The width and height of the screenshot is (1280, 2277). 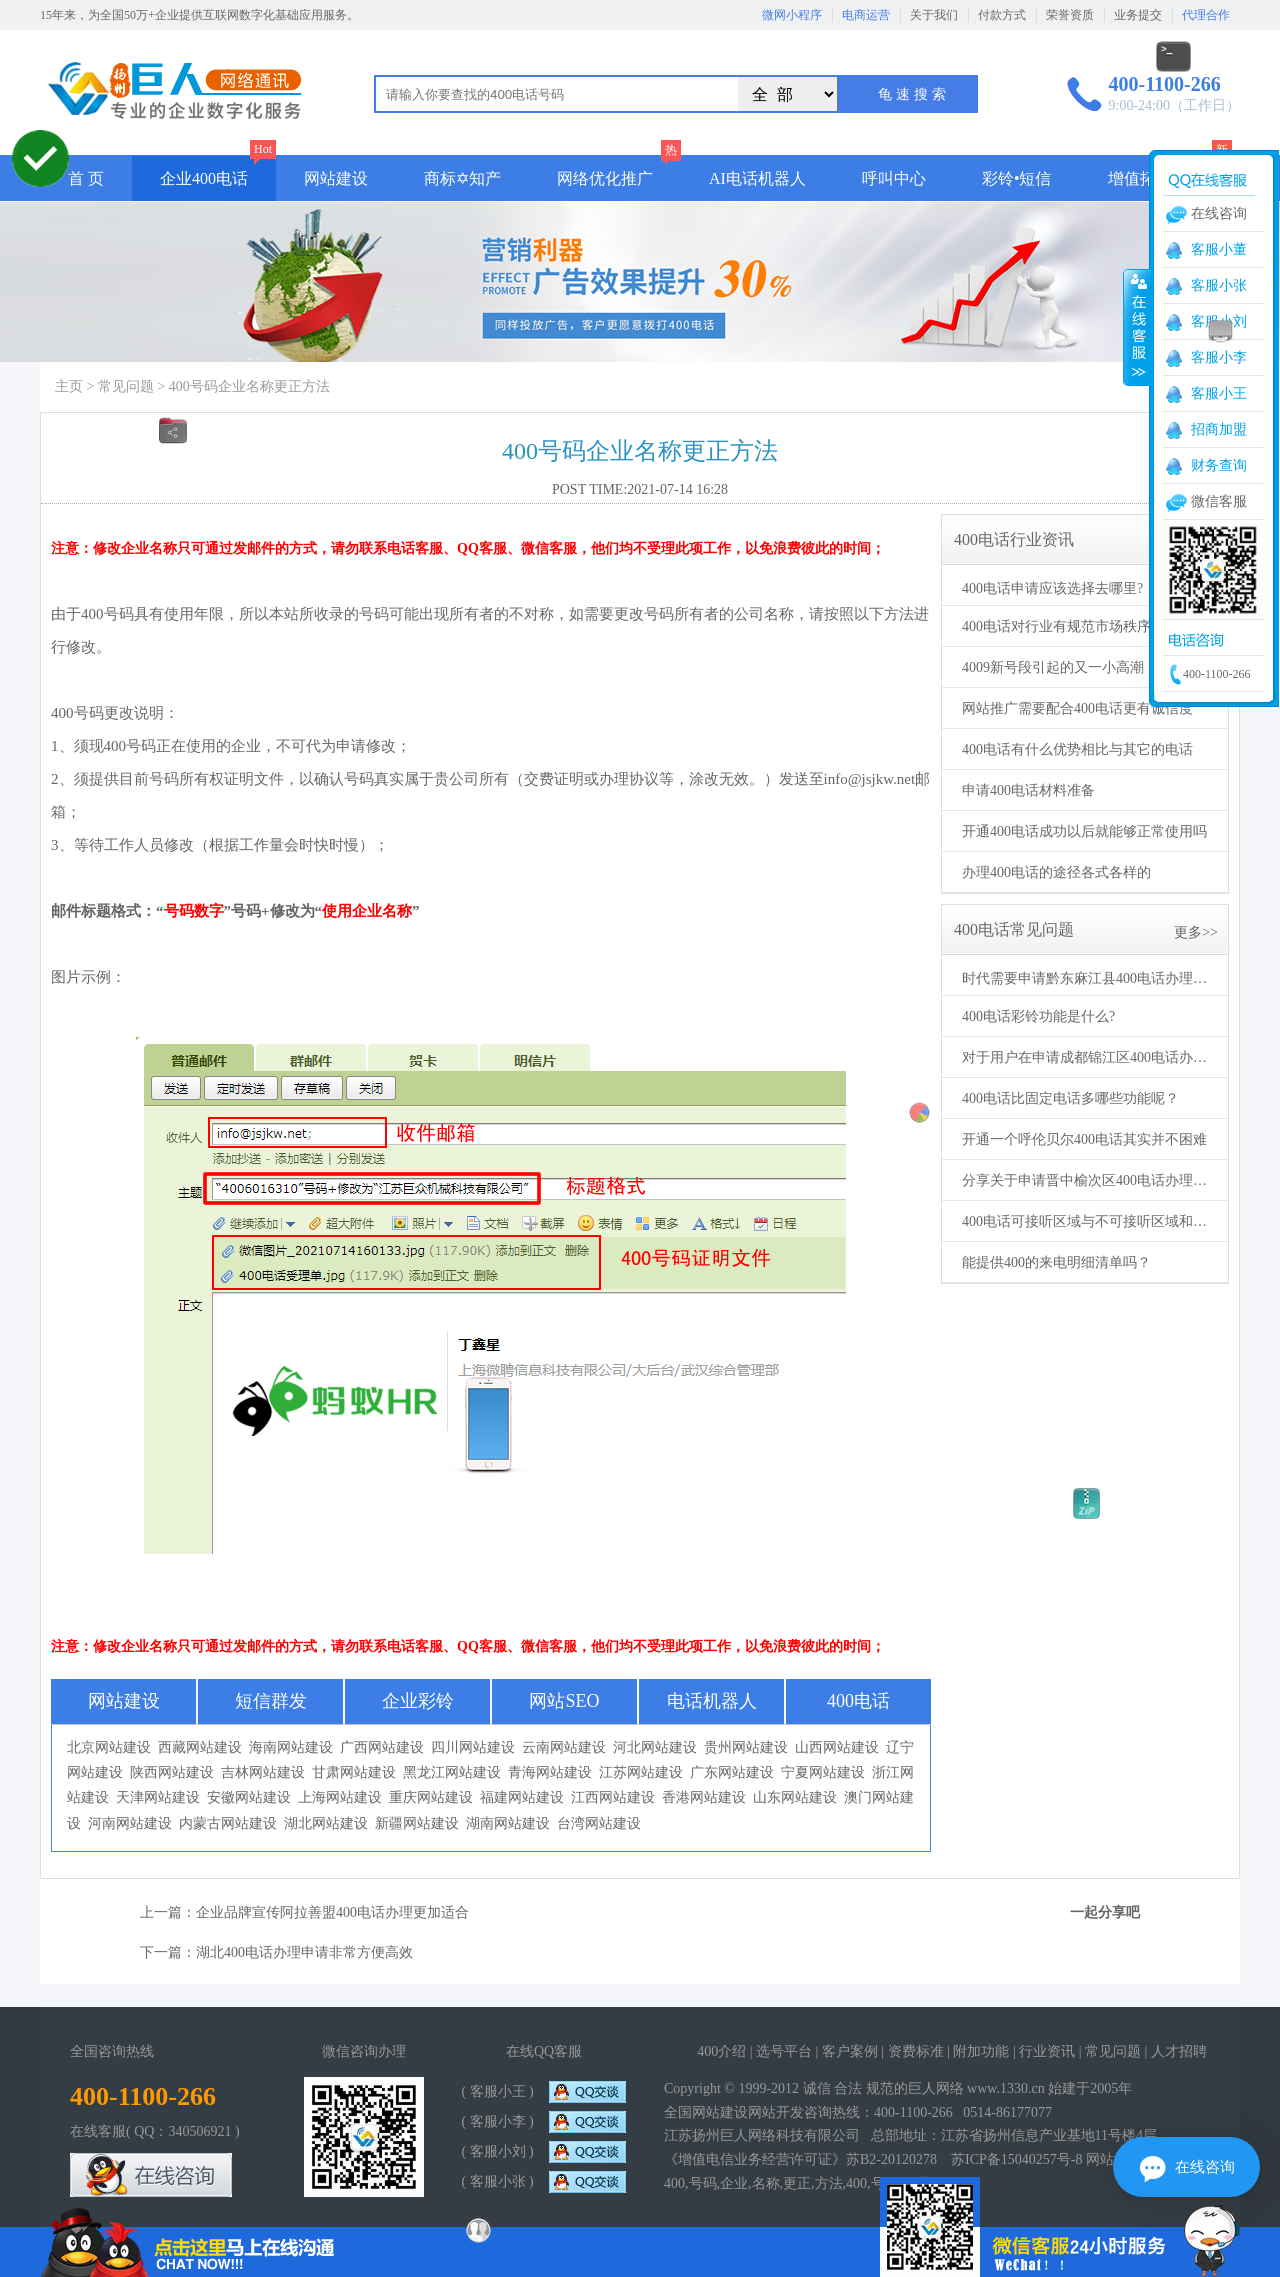 I want to click on manage user groups, so click(x=478, y=2230).